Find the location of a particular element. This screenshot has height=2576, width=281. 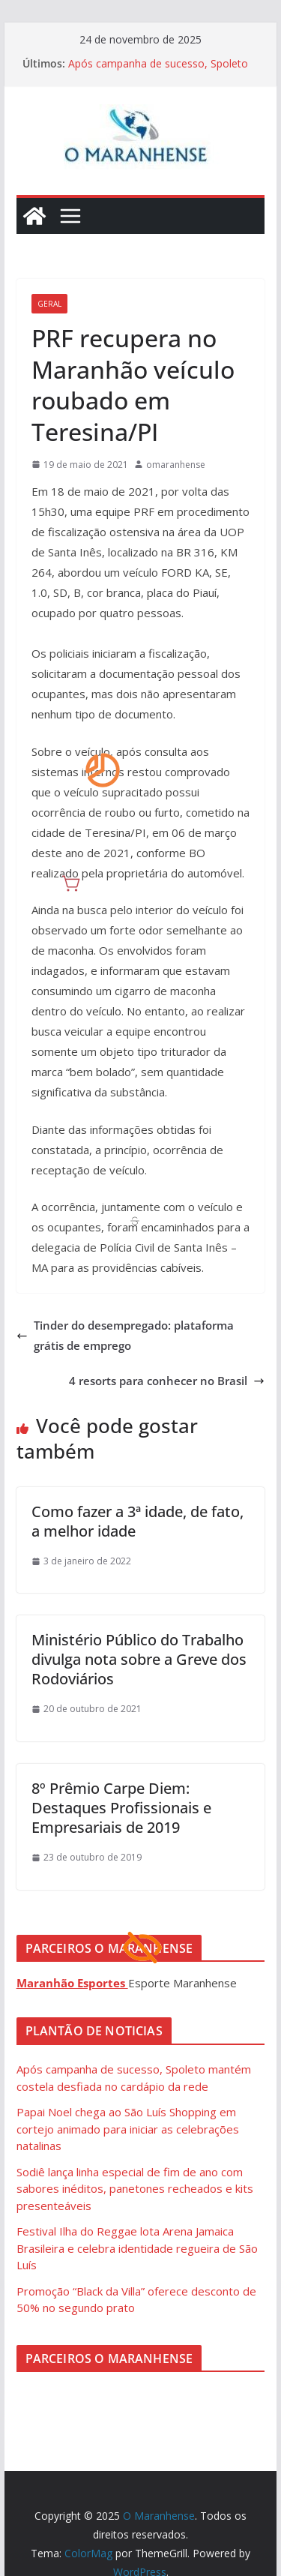

view a segment of analytics data is located at coordinates (103, 770).